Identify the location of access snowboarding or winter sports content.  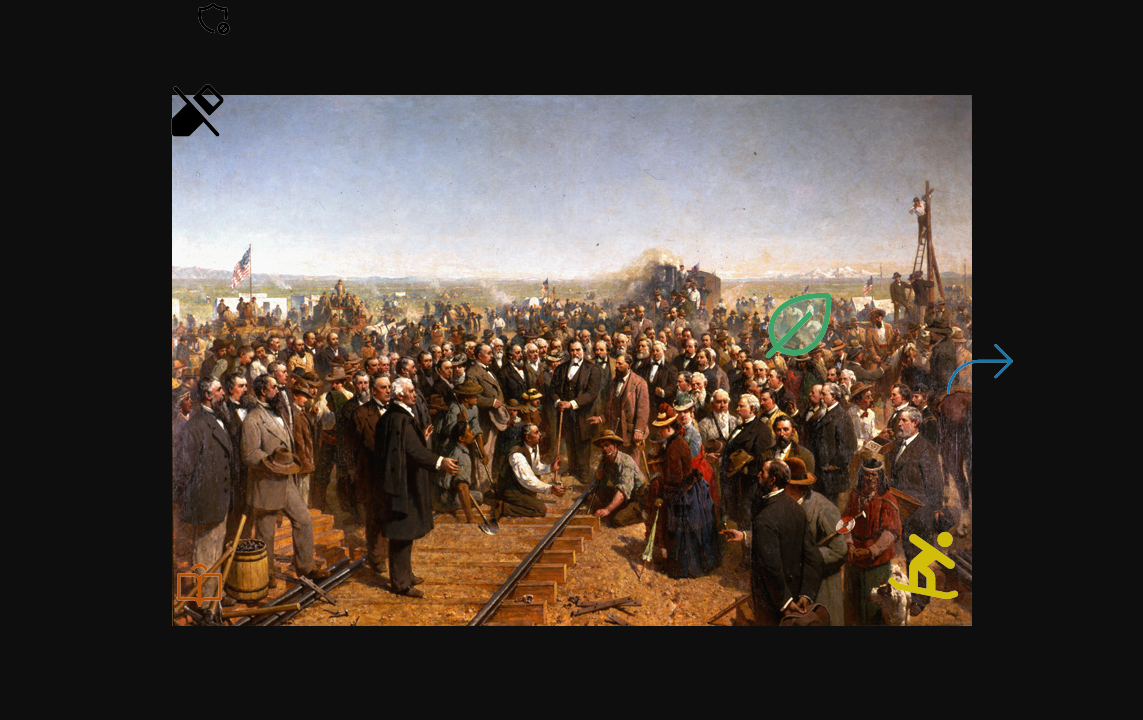
(926, 564).